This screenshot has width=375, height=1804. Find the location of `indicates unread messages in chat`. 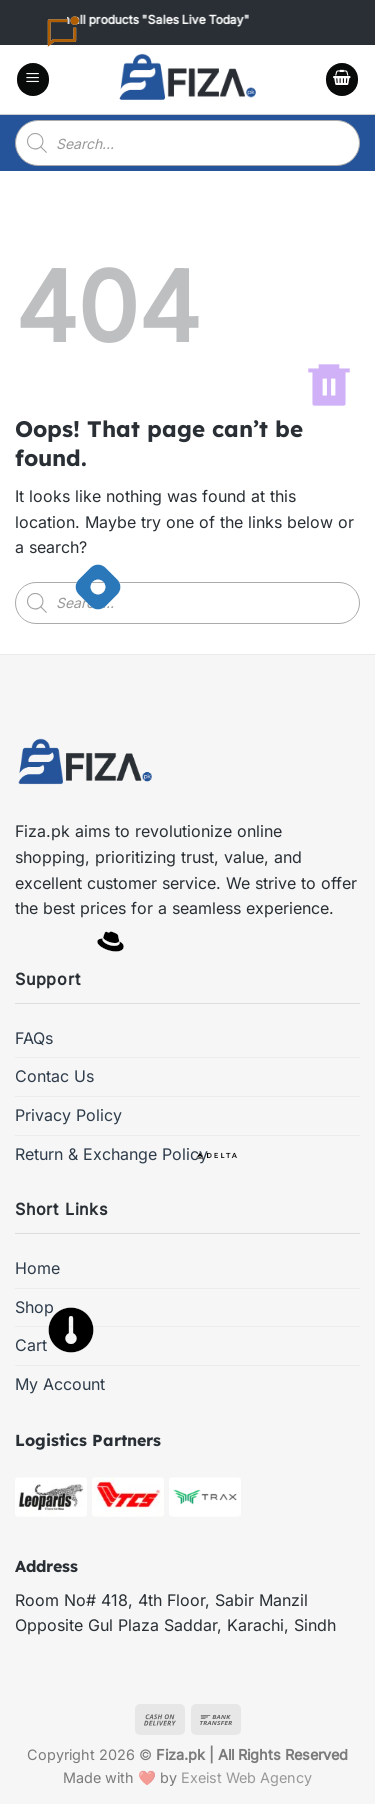

indicates unread messages in chat is located at coordinates (62, 32).